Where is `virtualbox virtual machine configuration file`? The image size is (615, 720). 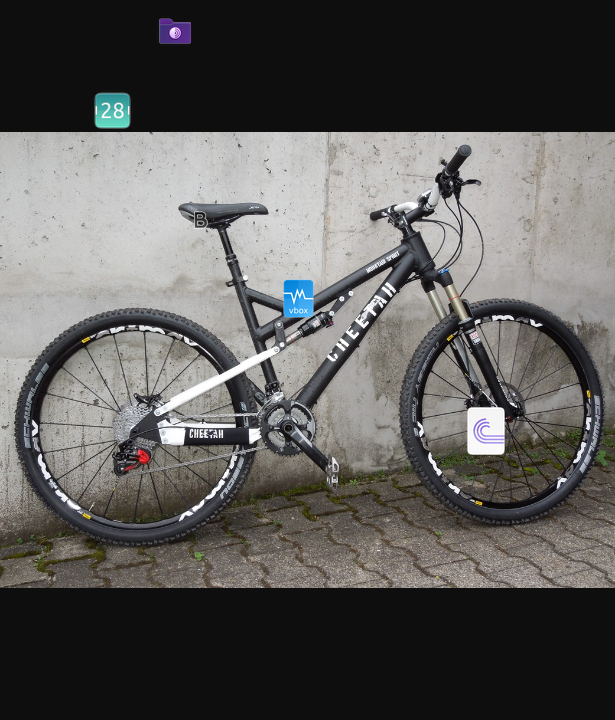 virtualbox virtual machine configuration file is located at coordinates (298, 298).